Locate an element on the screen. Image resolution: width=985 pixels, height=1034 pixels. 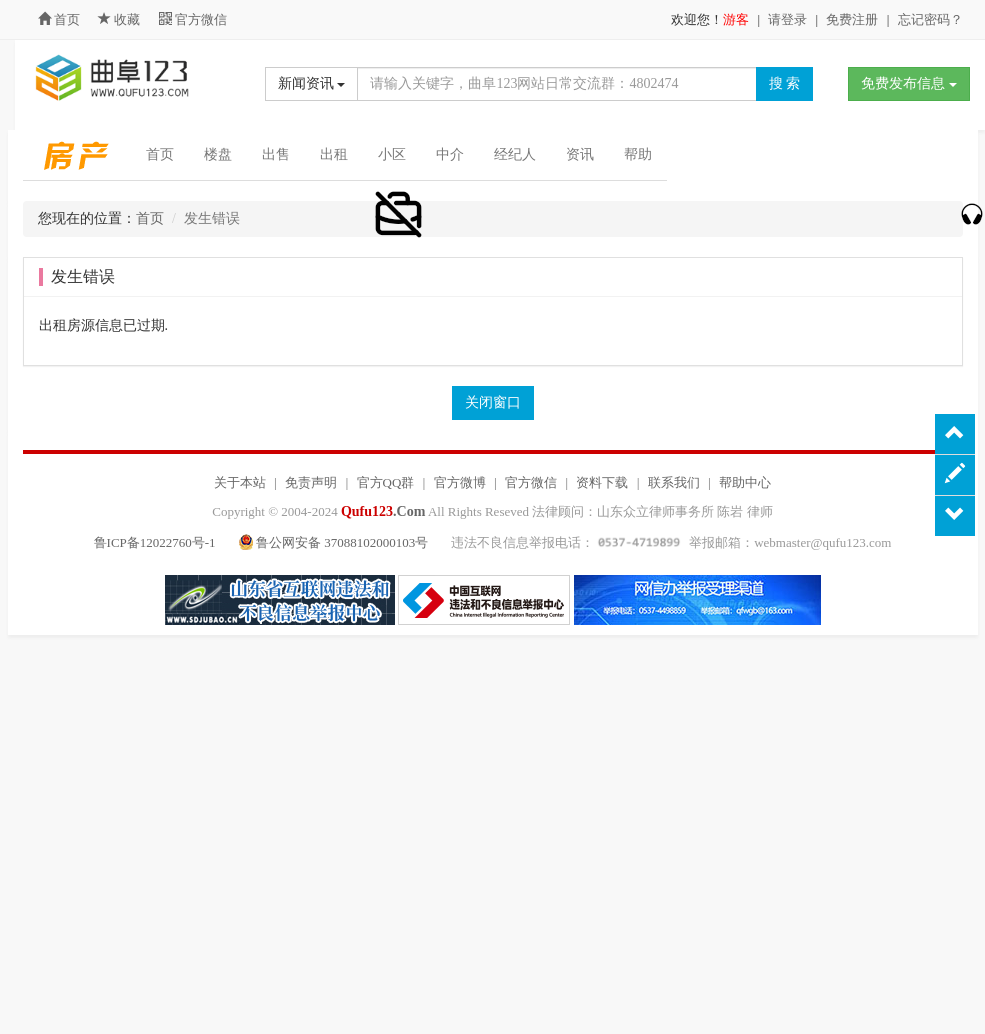
indicates work mode is disabled is located at coordinates (398, 214).